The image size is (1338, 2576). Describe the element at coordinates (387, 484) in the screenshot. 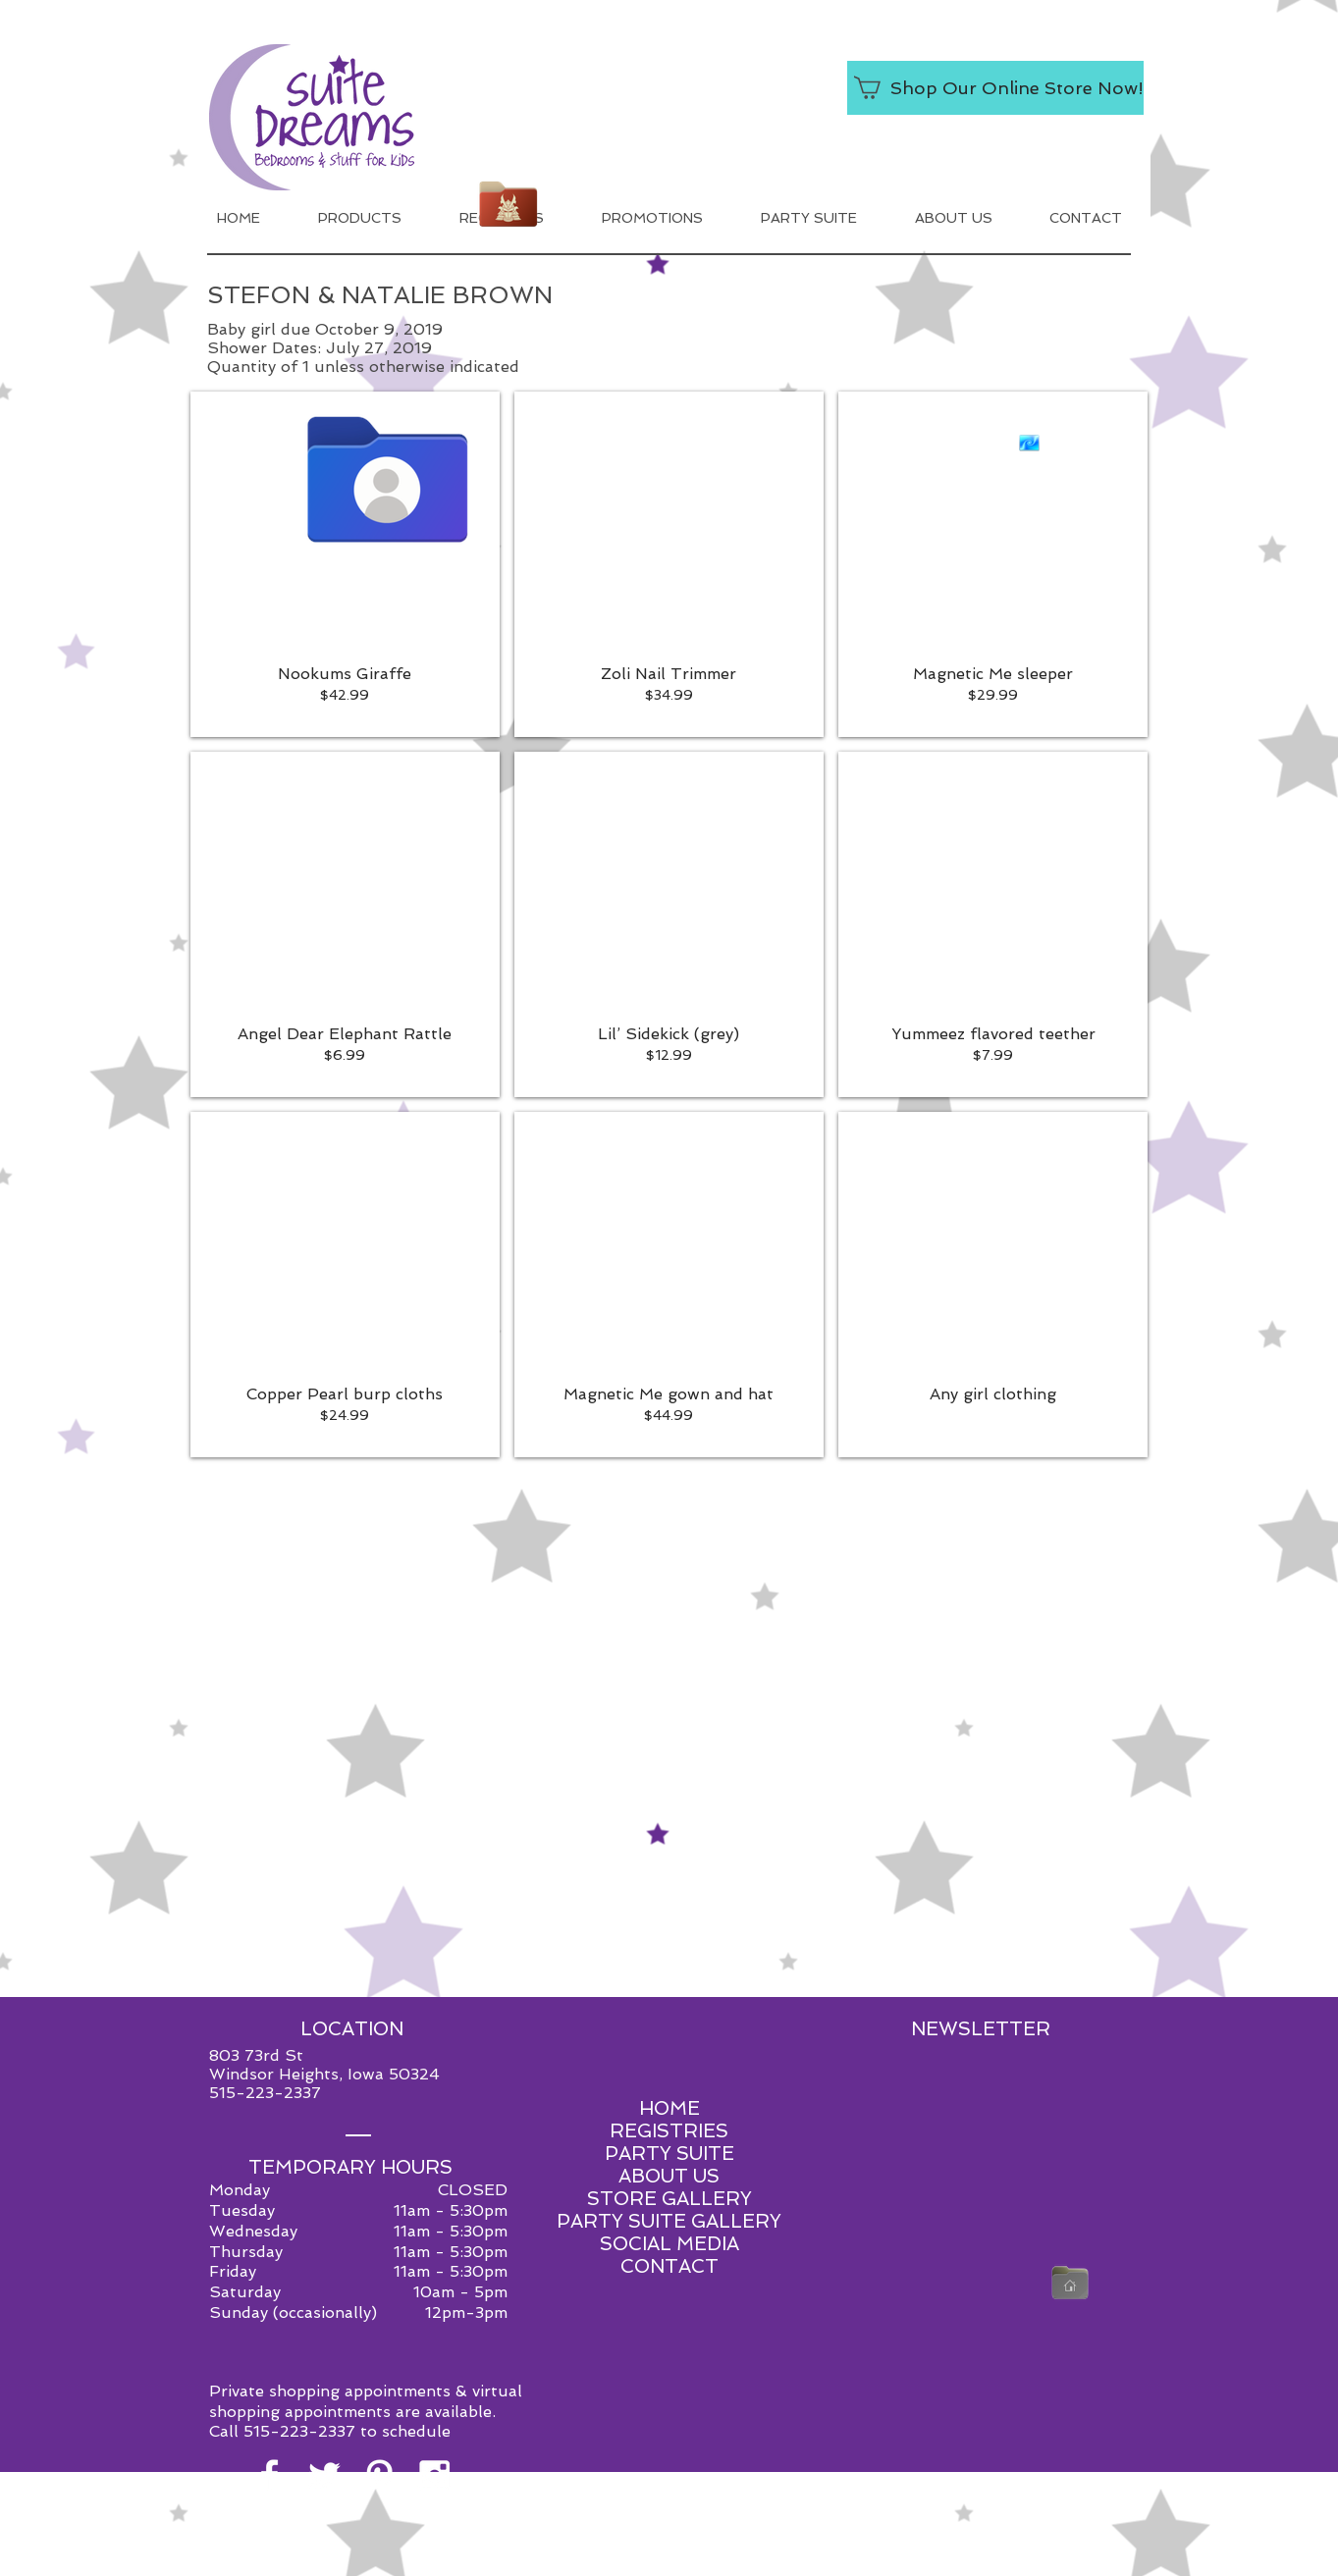

I see `open user profile folder` at that location.